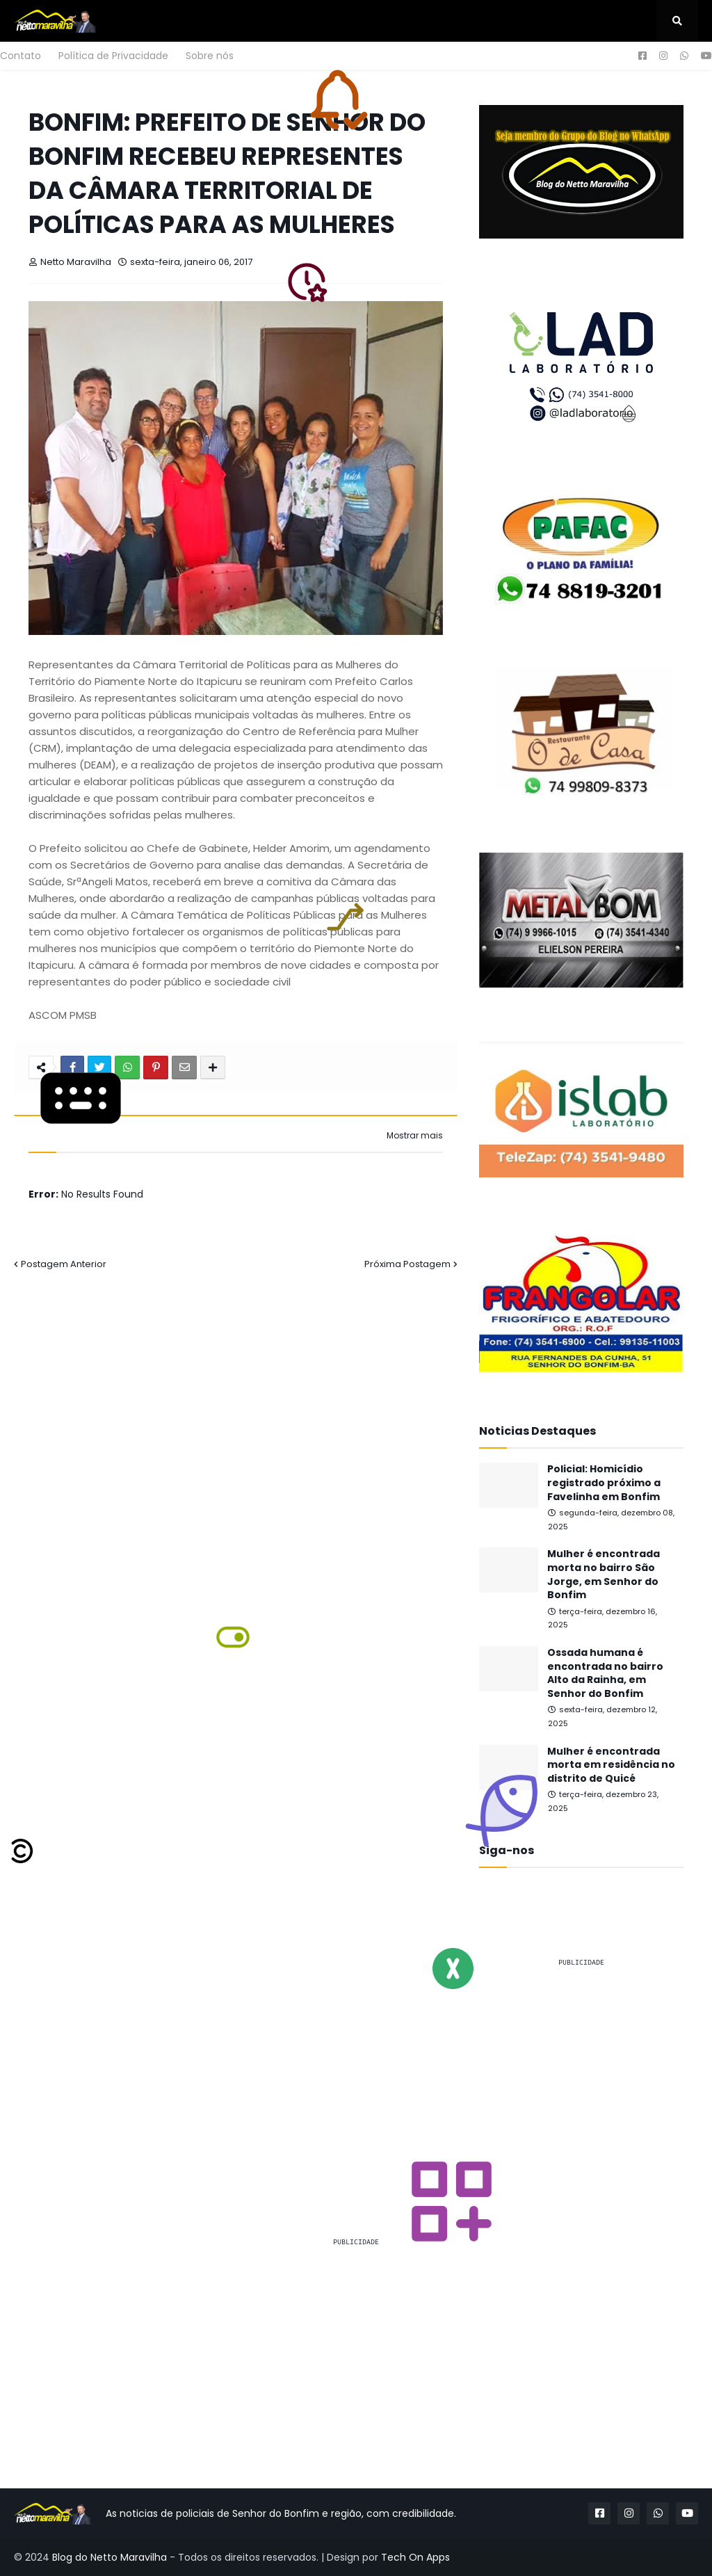 This screenshot has height=2576, width=712. Describe the element at coordinates (307, 282) in the screenshot. I see `add event to favorites` at that location.